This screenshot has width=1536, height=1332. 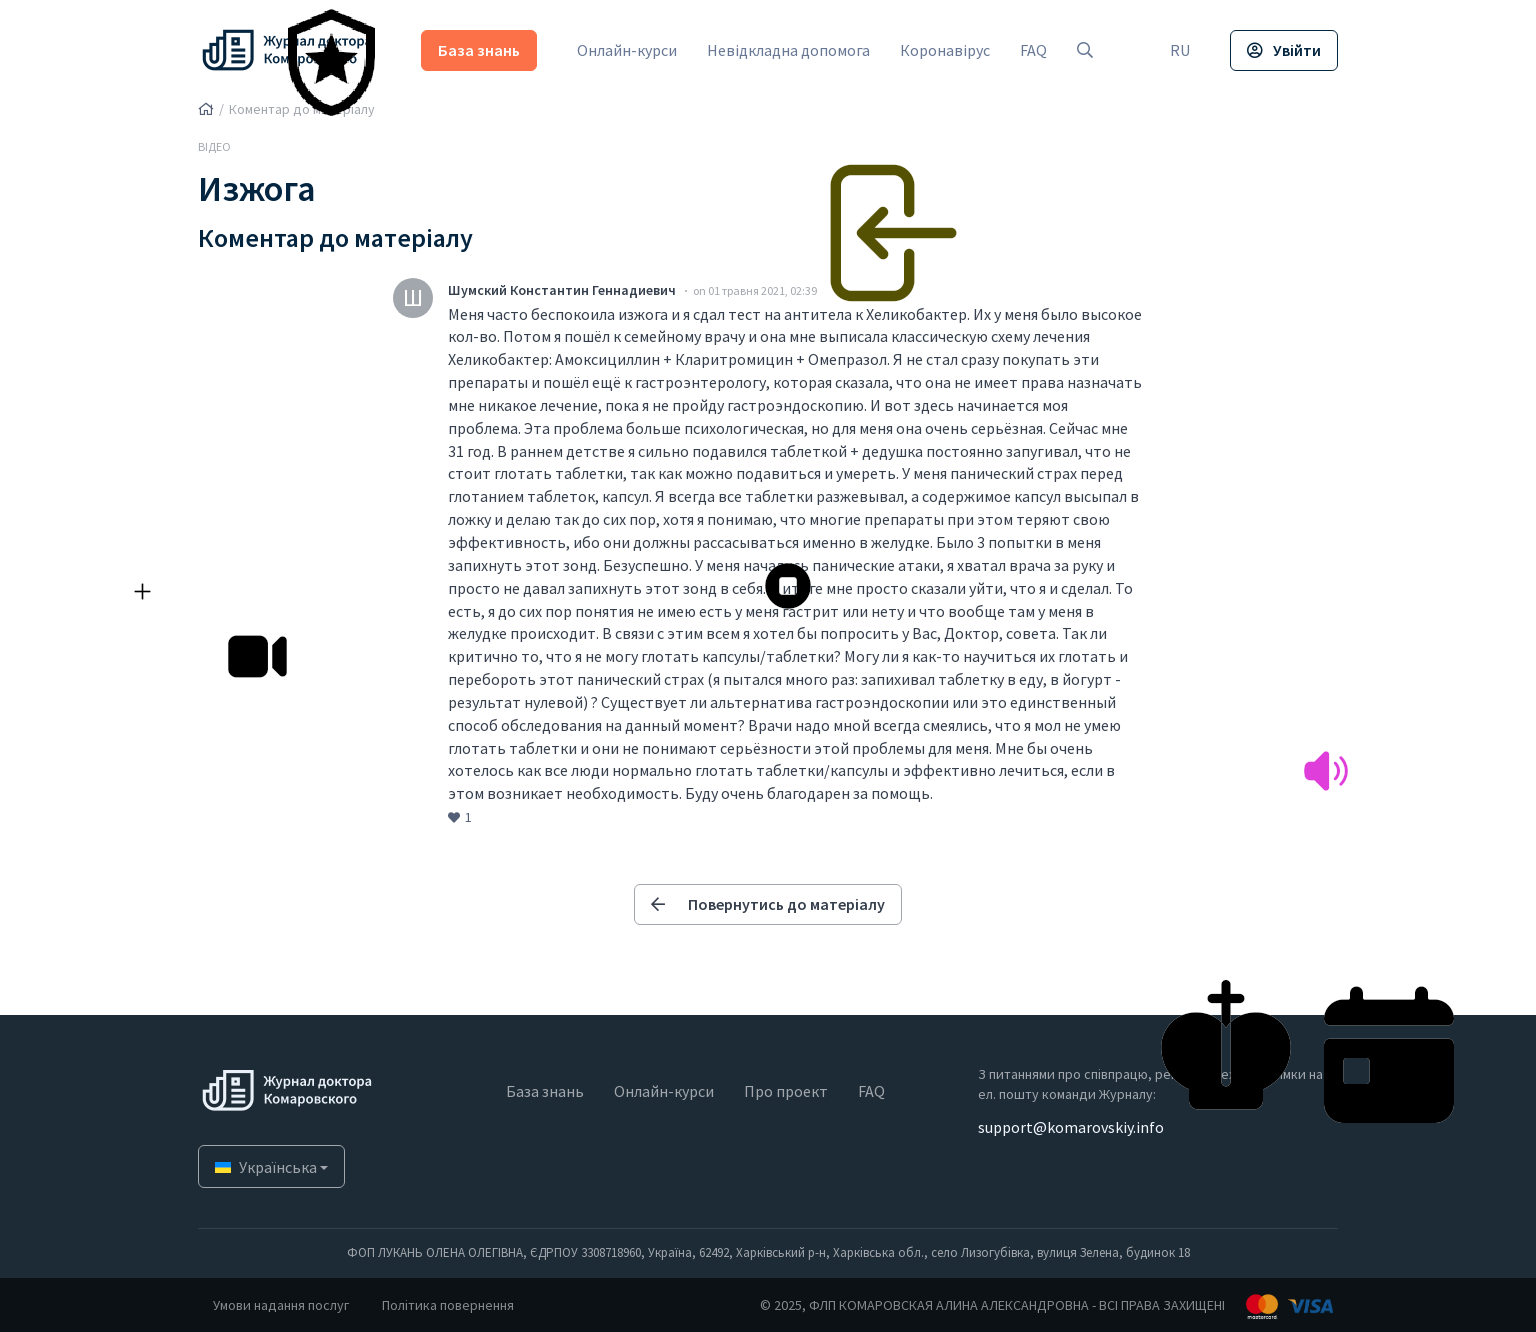 I want to click on contact local police or emergency services, so click(x=331, y=62).